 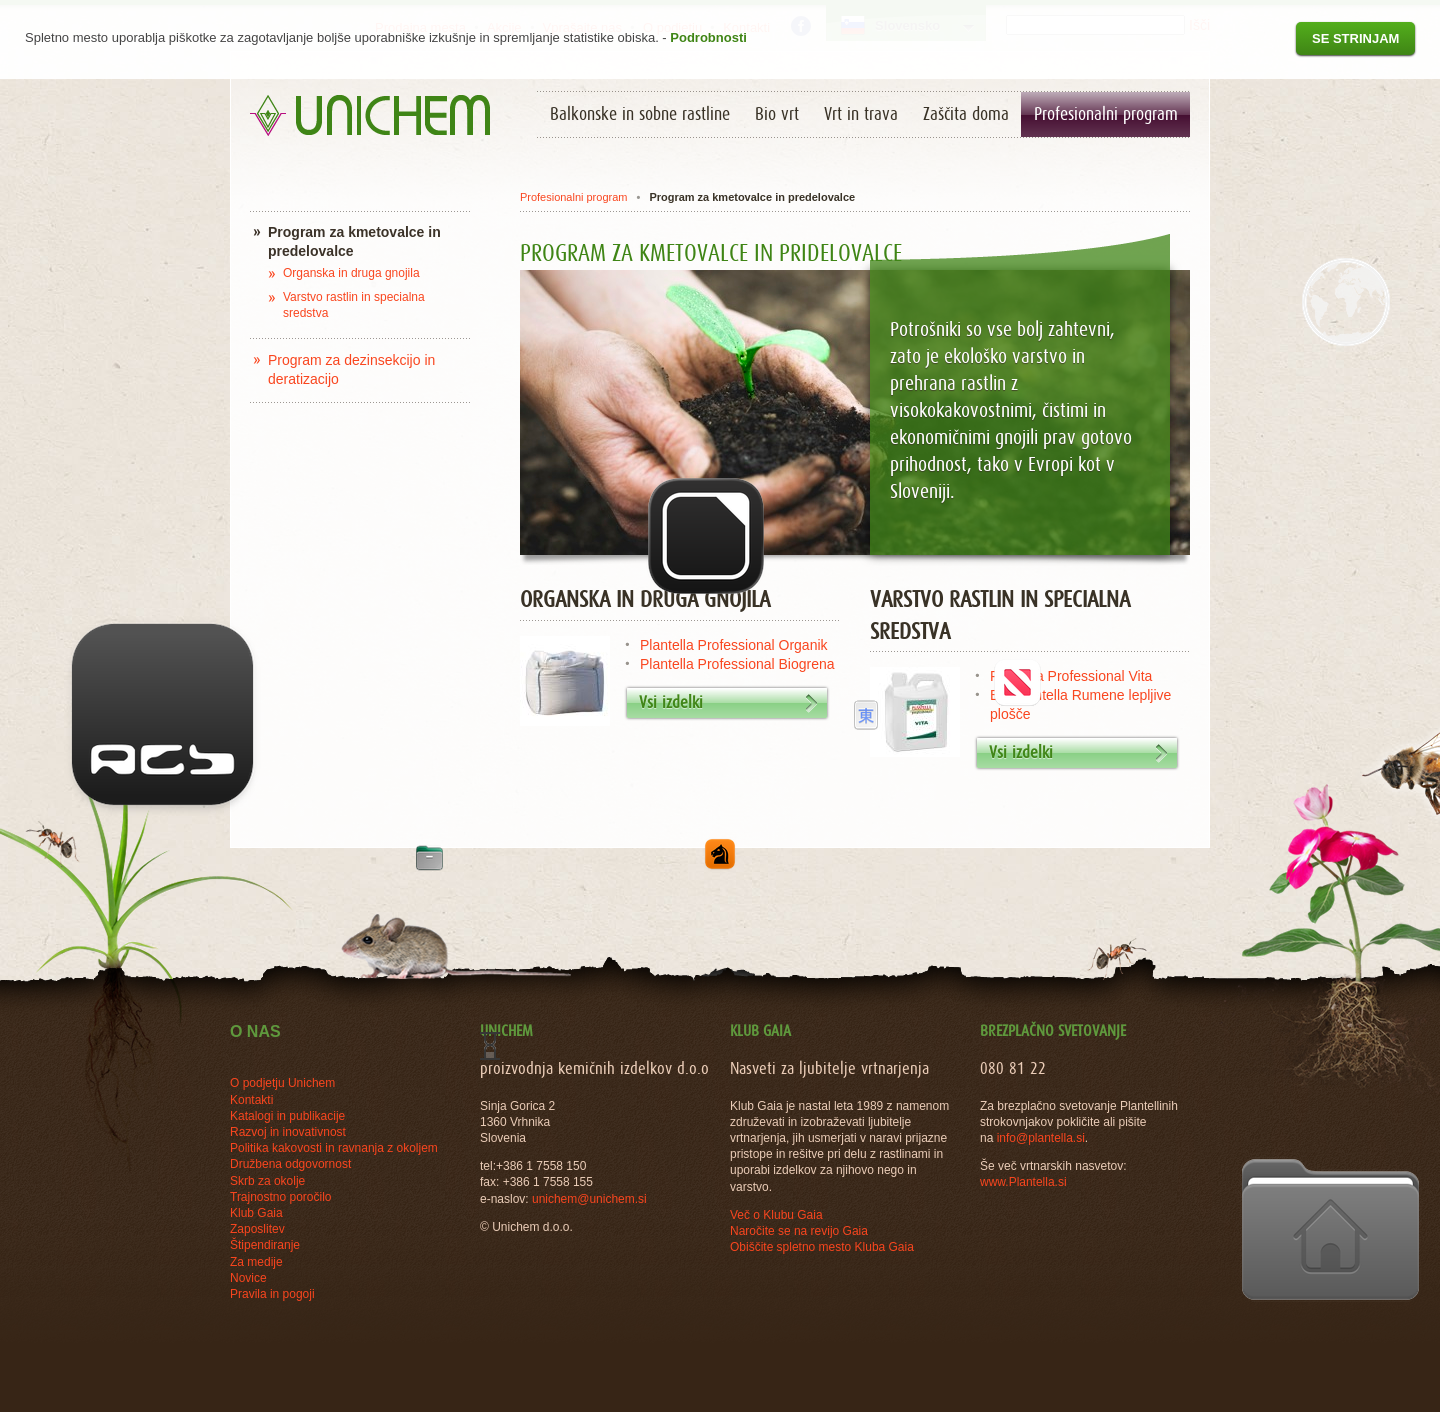 What do you see at coordinates (162, 714) in the screenshot?
I see `open gsequencer audio sequencer application` at bounding box center [162, 714].